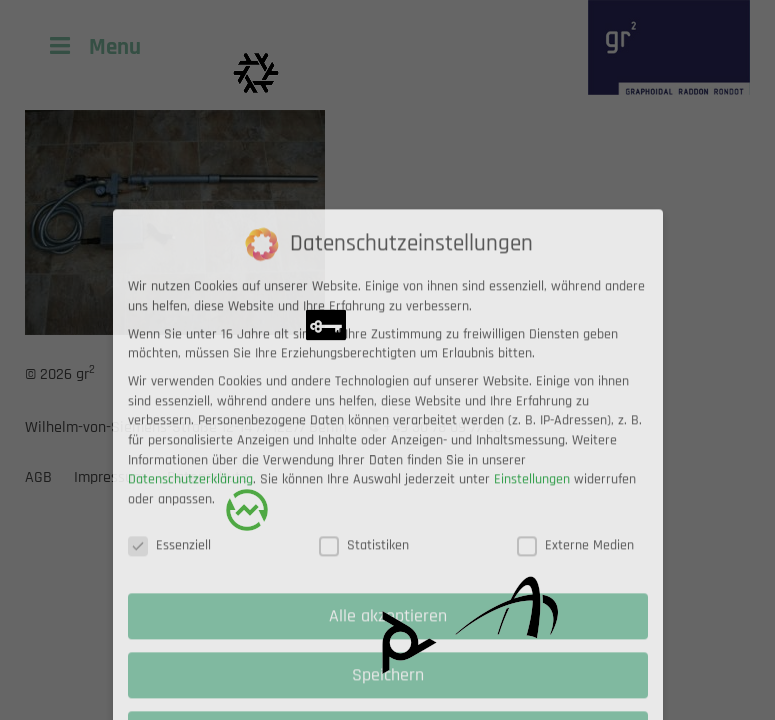  I want to click on NixOS Linux distribution logo, so click(256, 73).